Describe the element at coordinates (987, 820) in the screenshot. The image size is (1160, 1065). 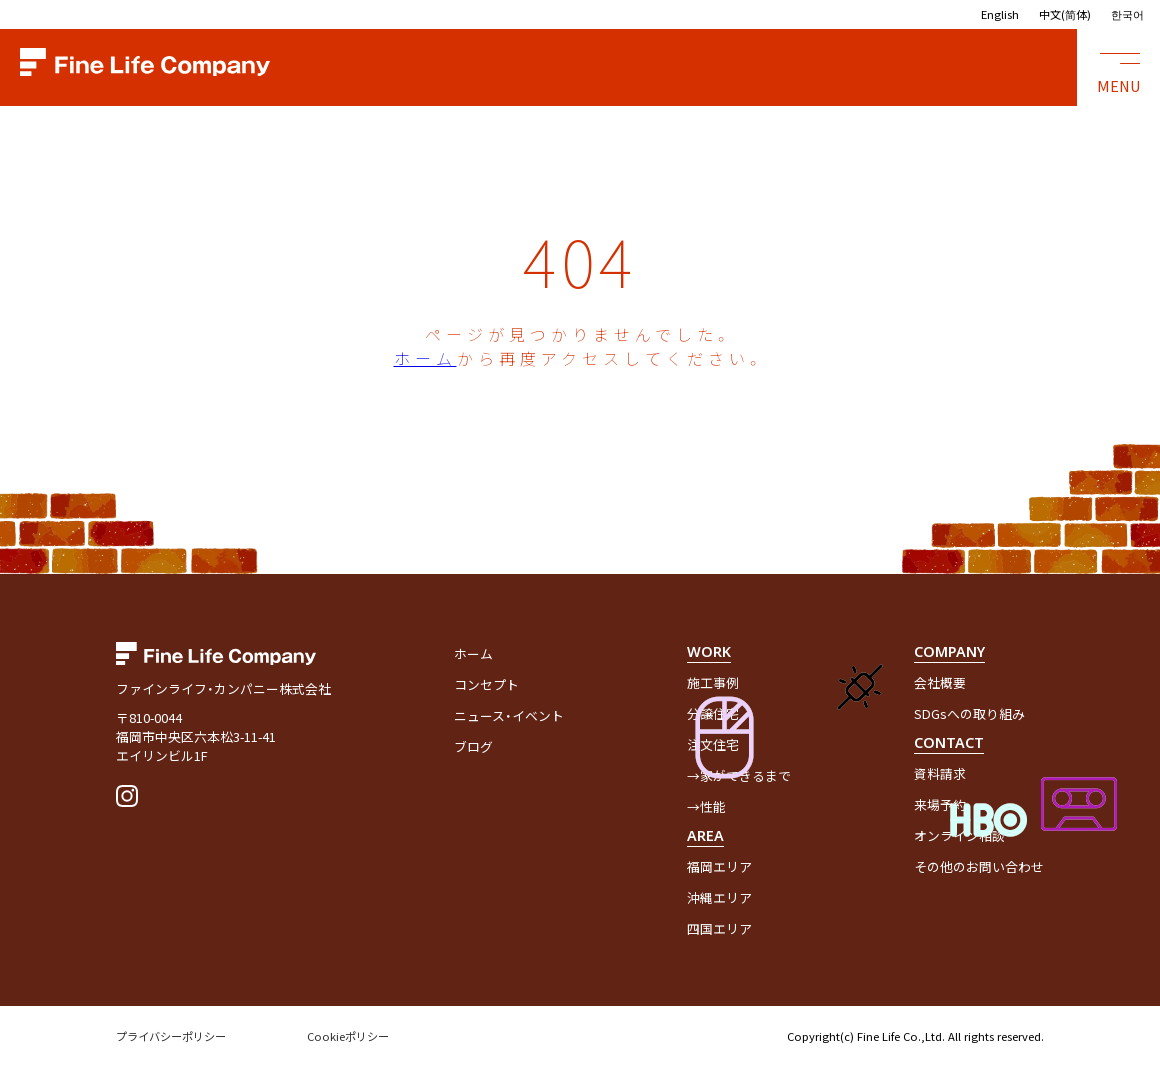
I see `open the HBO streaming app` at that location.